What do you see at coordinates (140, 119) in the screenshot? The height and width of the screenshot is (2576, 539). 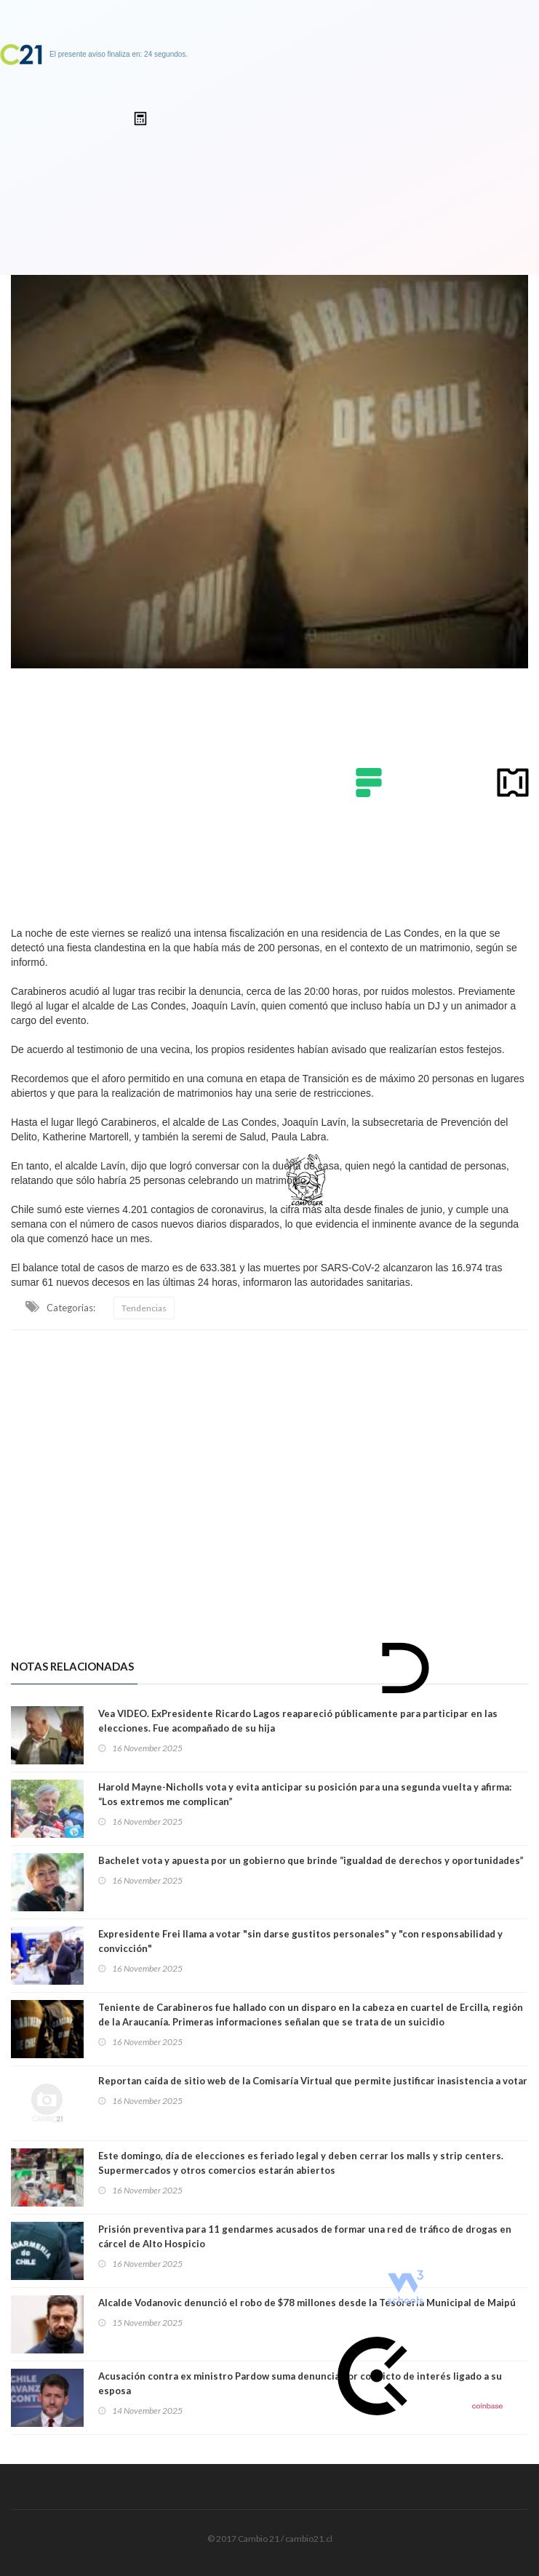 I see `open calculator app` at bounding box center [140, 119].